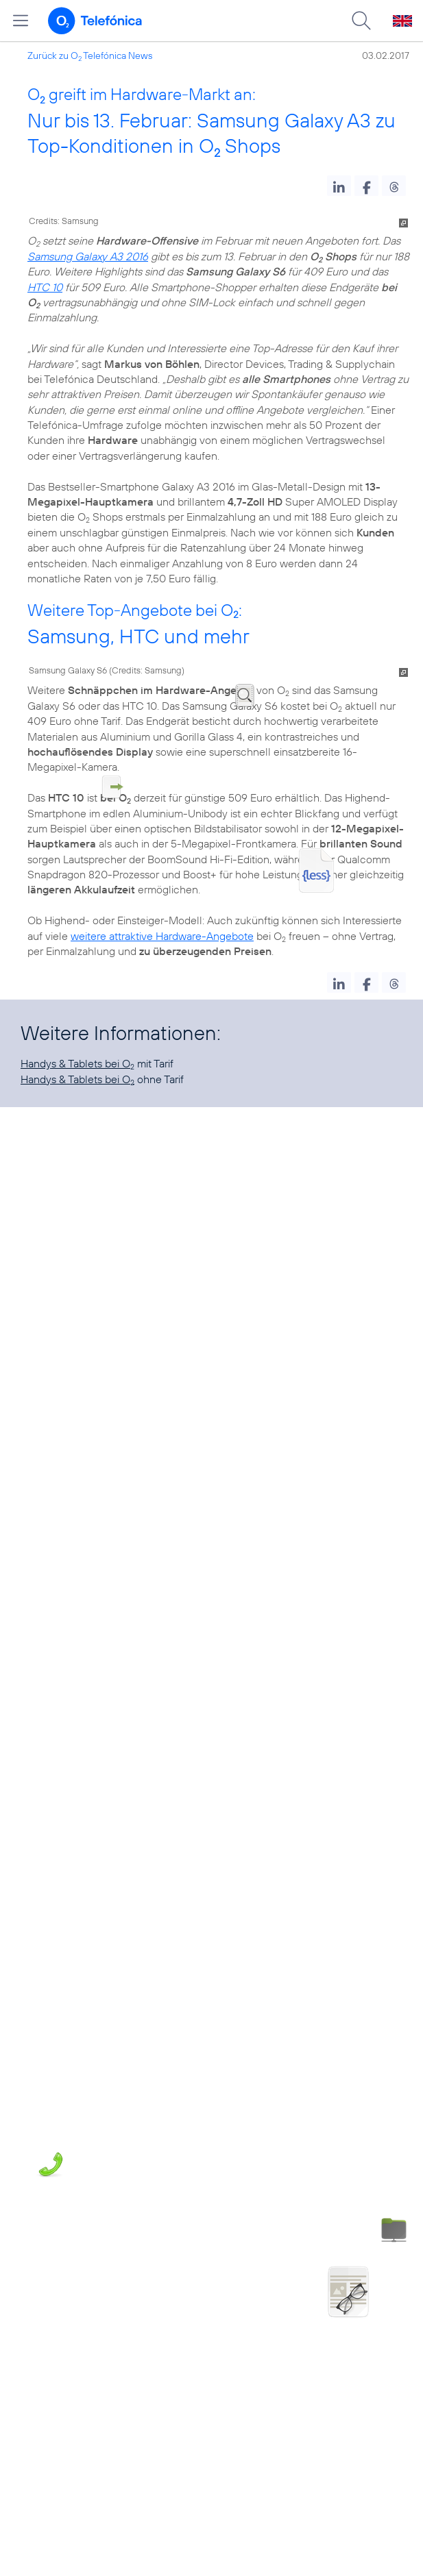 This screenshot has height=2576, width=423. I want to click on start a phone call, so click(50, 2165).